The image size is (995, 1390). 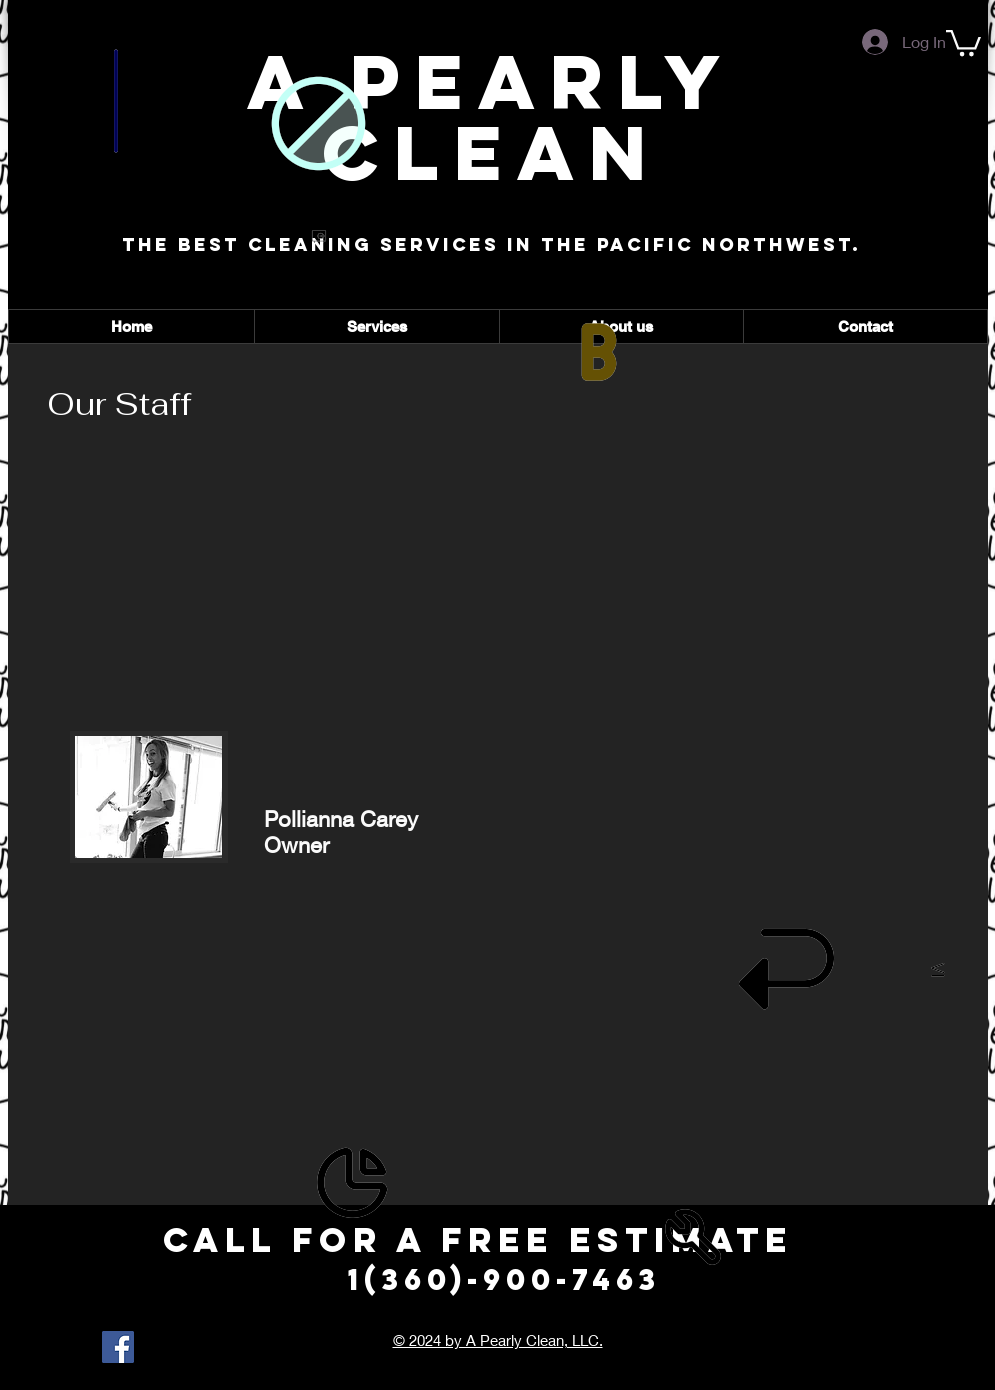 I want to click on access secure storage or vault, so click(x=319, y=236).